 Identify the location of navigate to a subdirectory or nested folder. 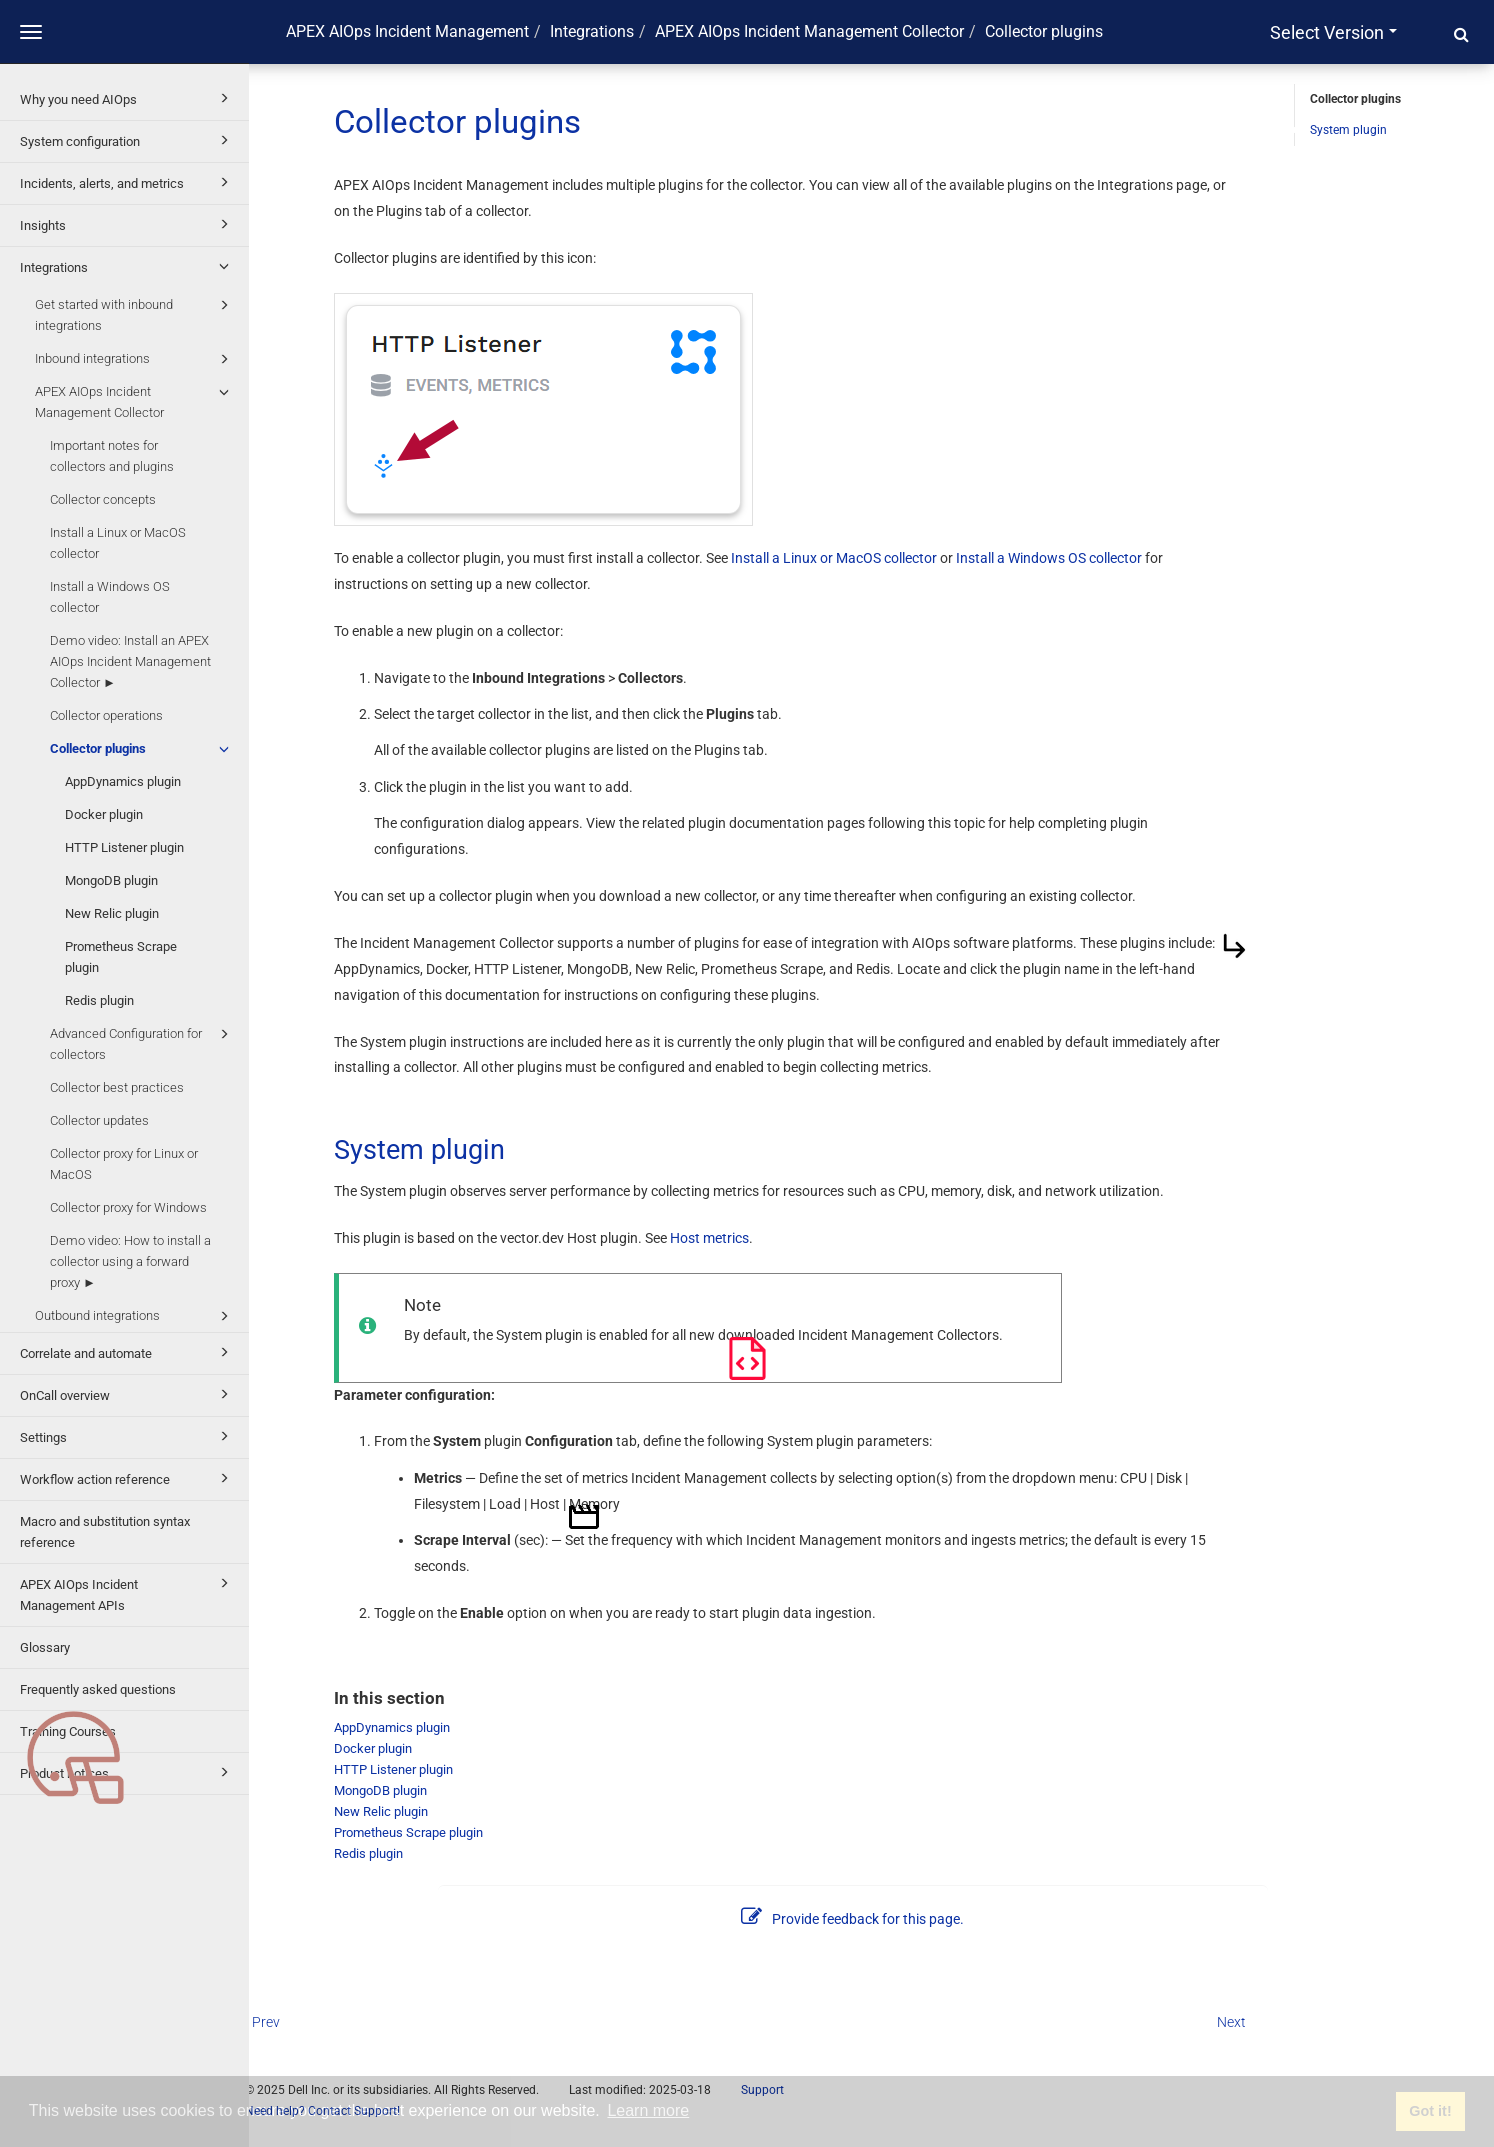
(1235, 945).